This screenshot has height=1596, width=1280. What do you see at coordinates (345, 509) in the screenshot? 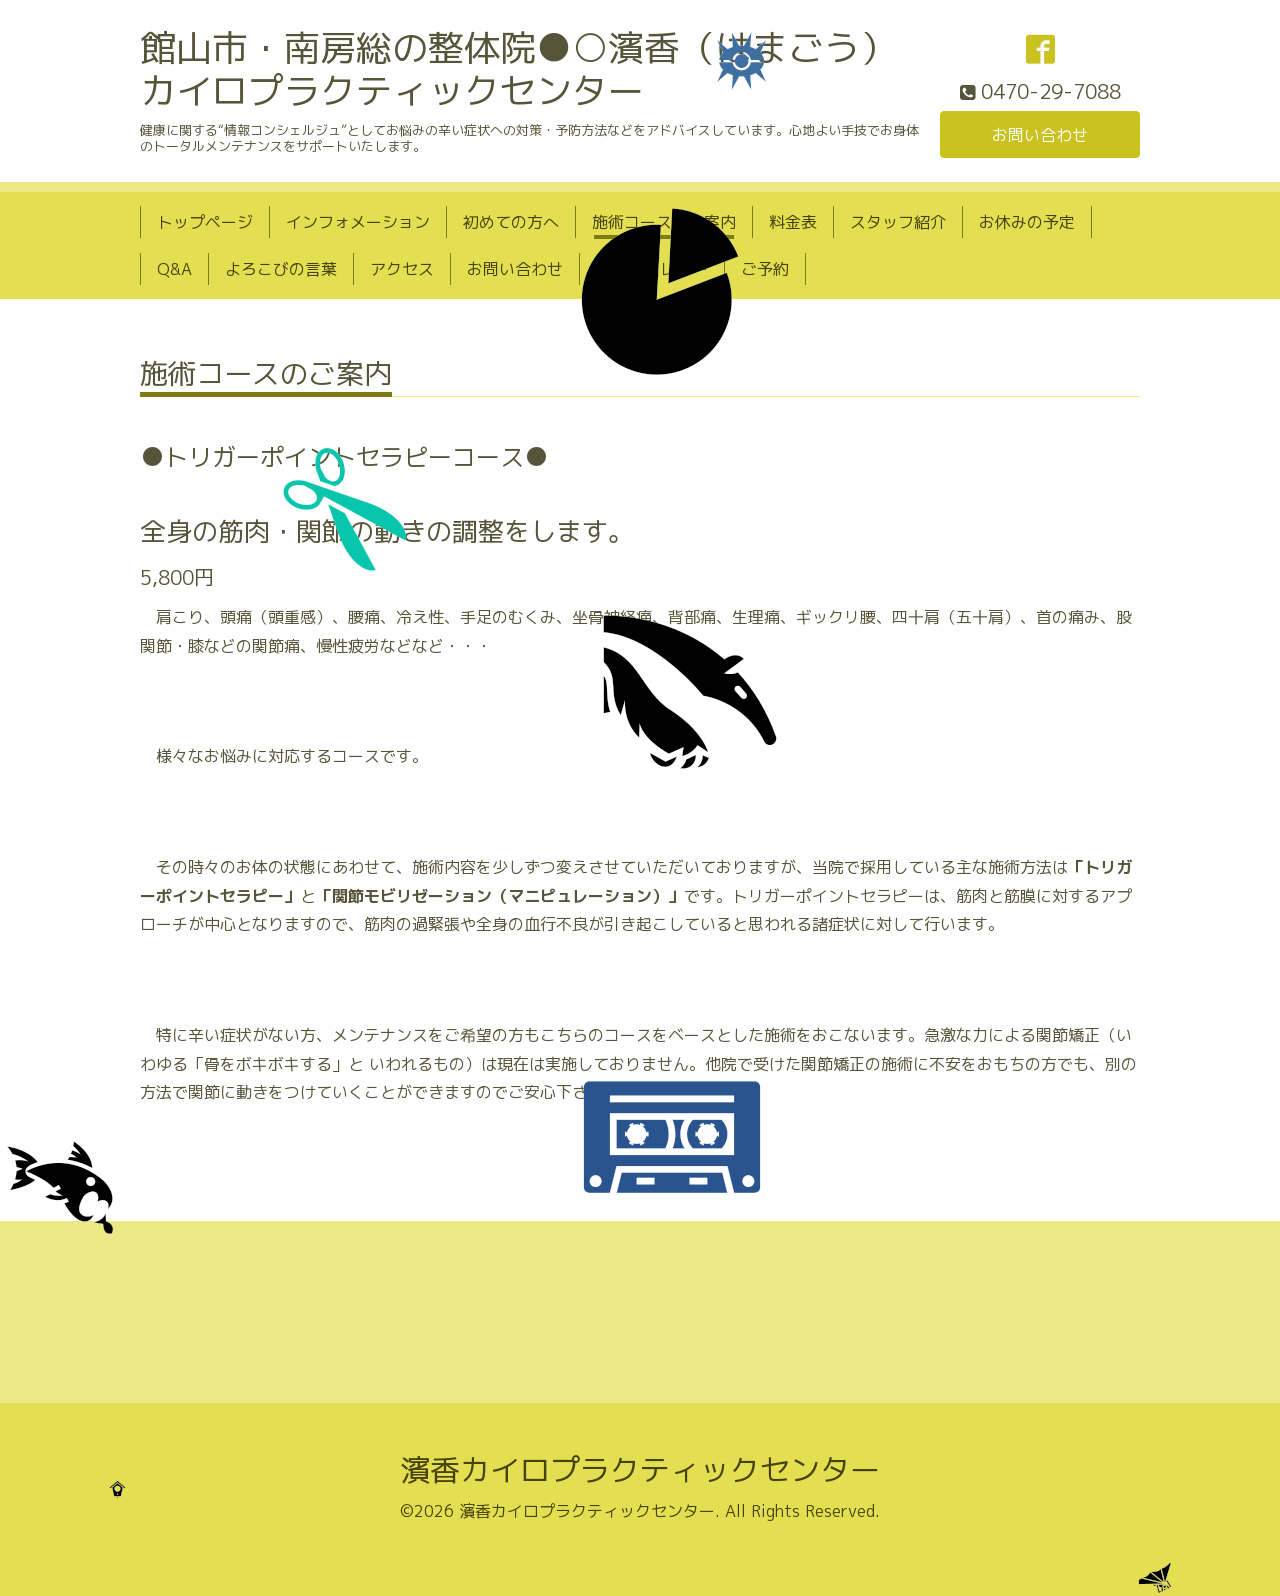
I see `cut selected content` at bounding box center [345, 509].